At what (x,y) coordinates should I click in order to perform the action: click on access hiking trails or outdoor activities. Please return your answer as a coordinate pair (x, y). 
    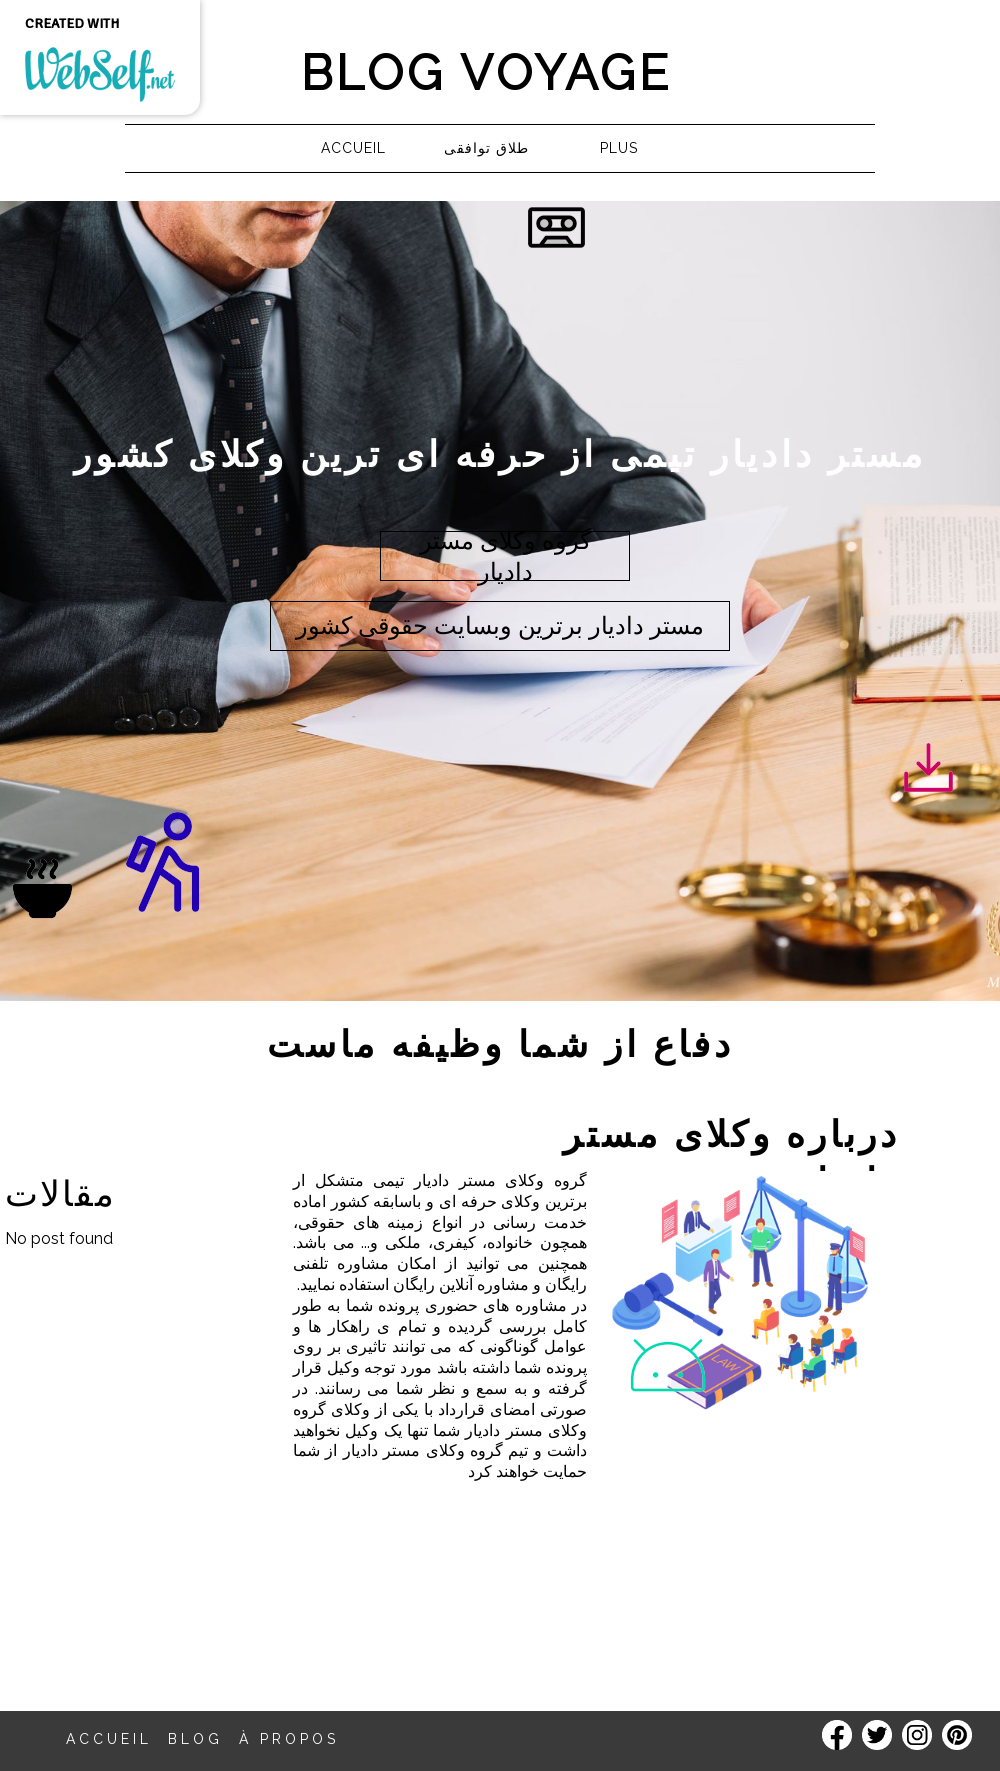
    Looking at the image, I should click on (167, 862).